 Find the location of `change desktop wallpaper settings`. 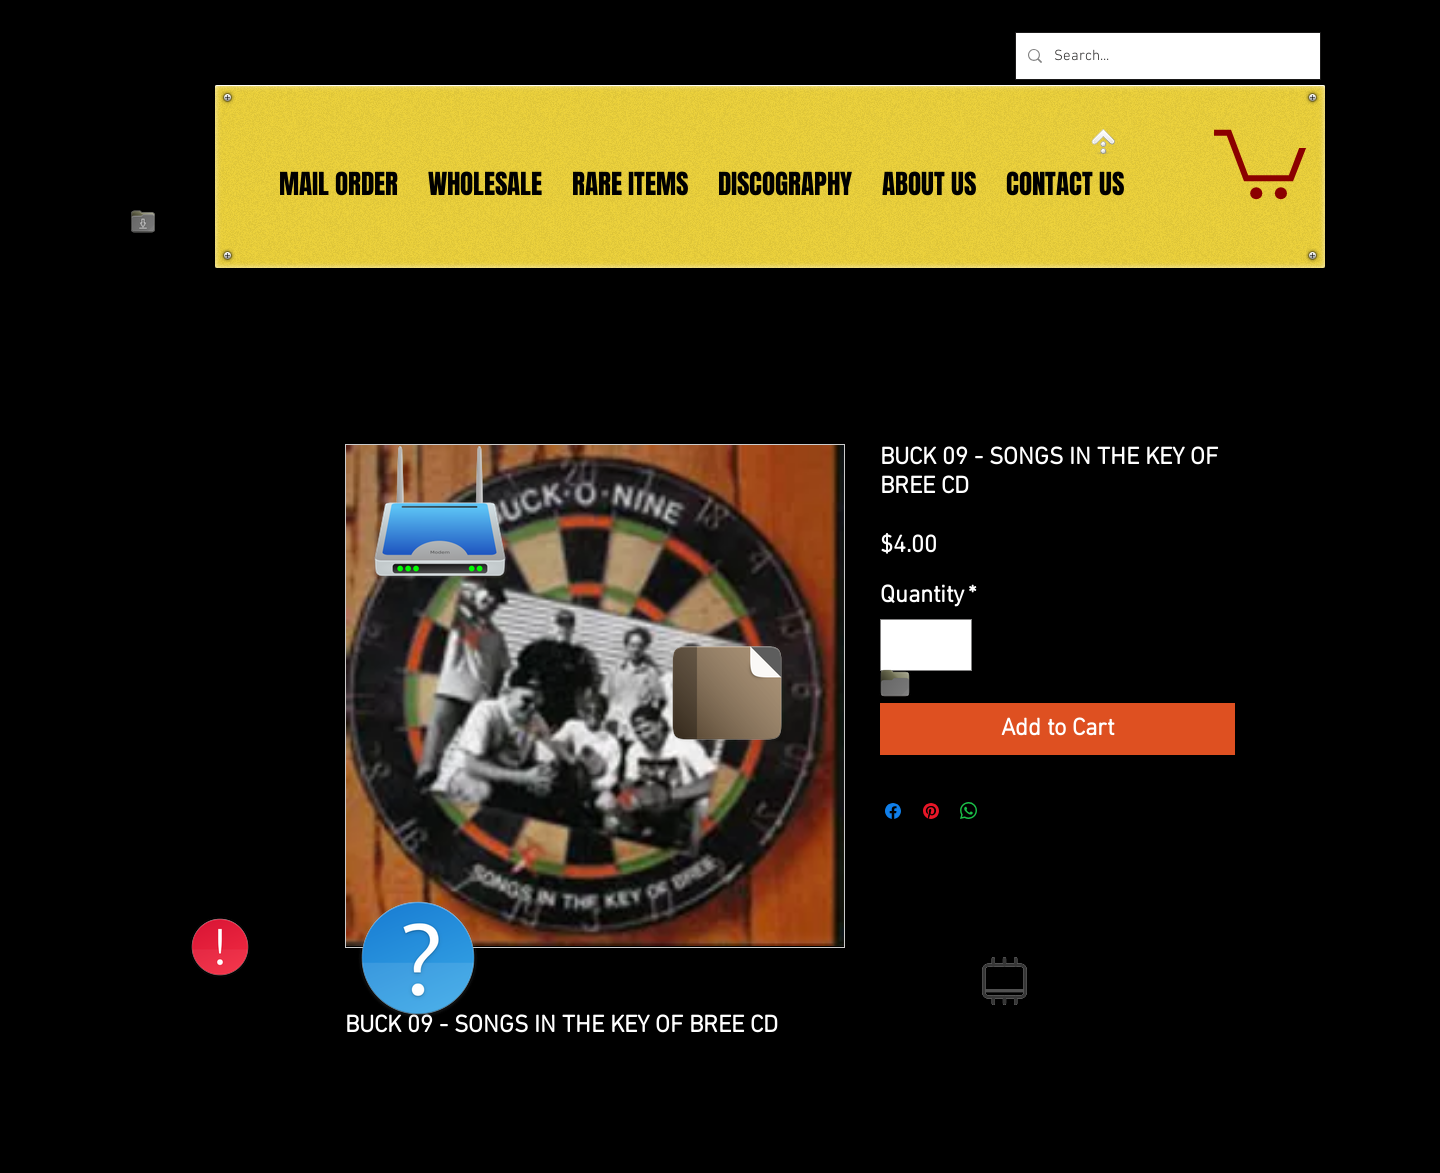

change desktop wallpaper settings is located at coordinates (727, 689).